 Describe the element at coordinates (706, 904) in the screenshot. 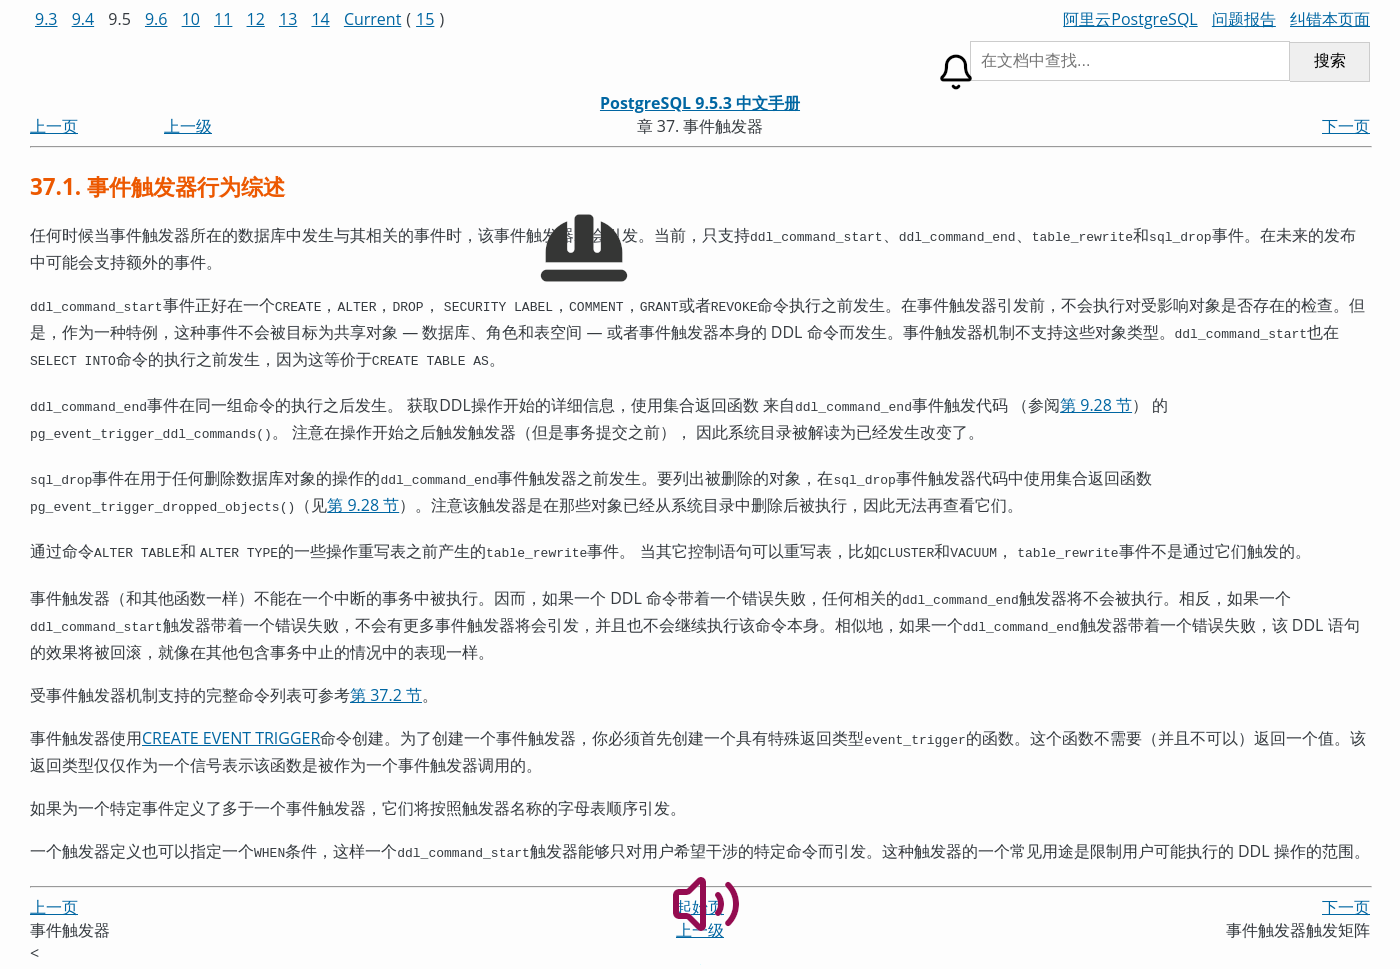

I see `adjust audio volume level` at that location.